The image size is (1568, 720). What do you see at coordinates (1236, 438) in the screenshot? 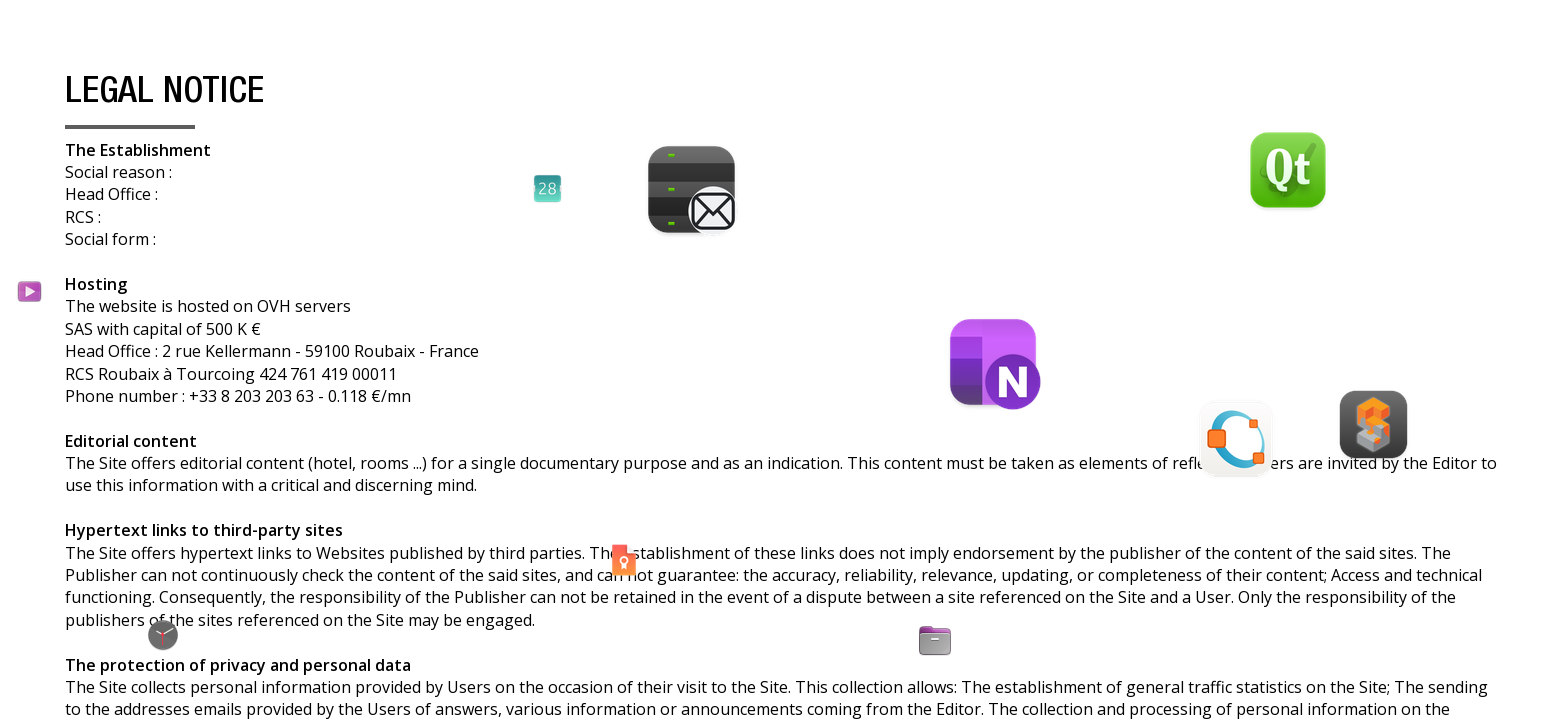
I see `open GNU Octave numerical computing application` at bounding box center [1236, 438].